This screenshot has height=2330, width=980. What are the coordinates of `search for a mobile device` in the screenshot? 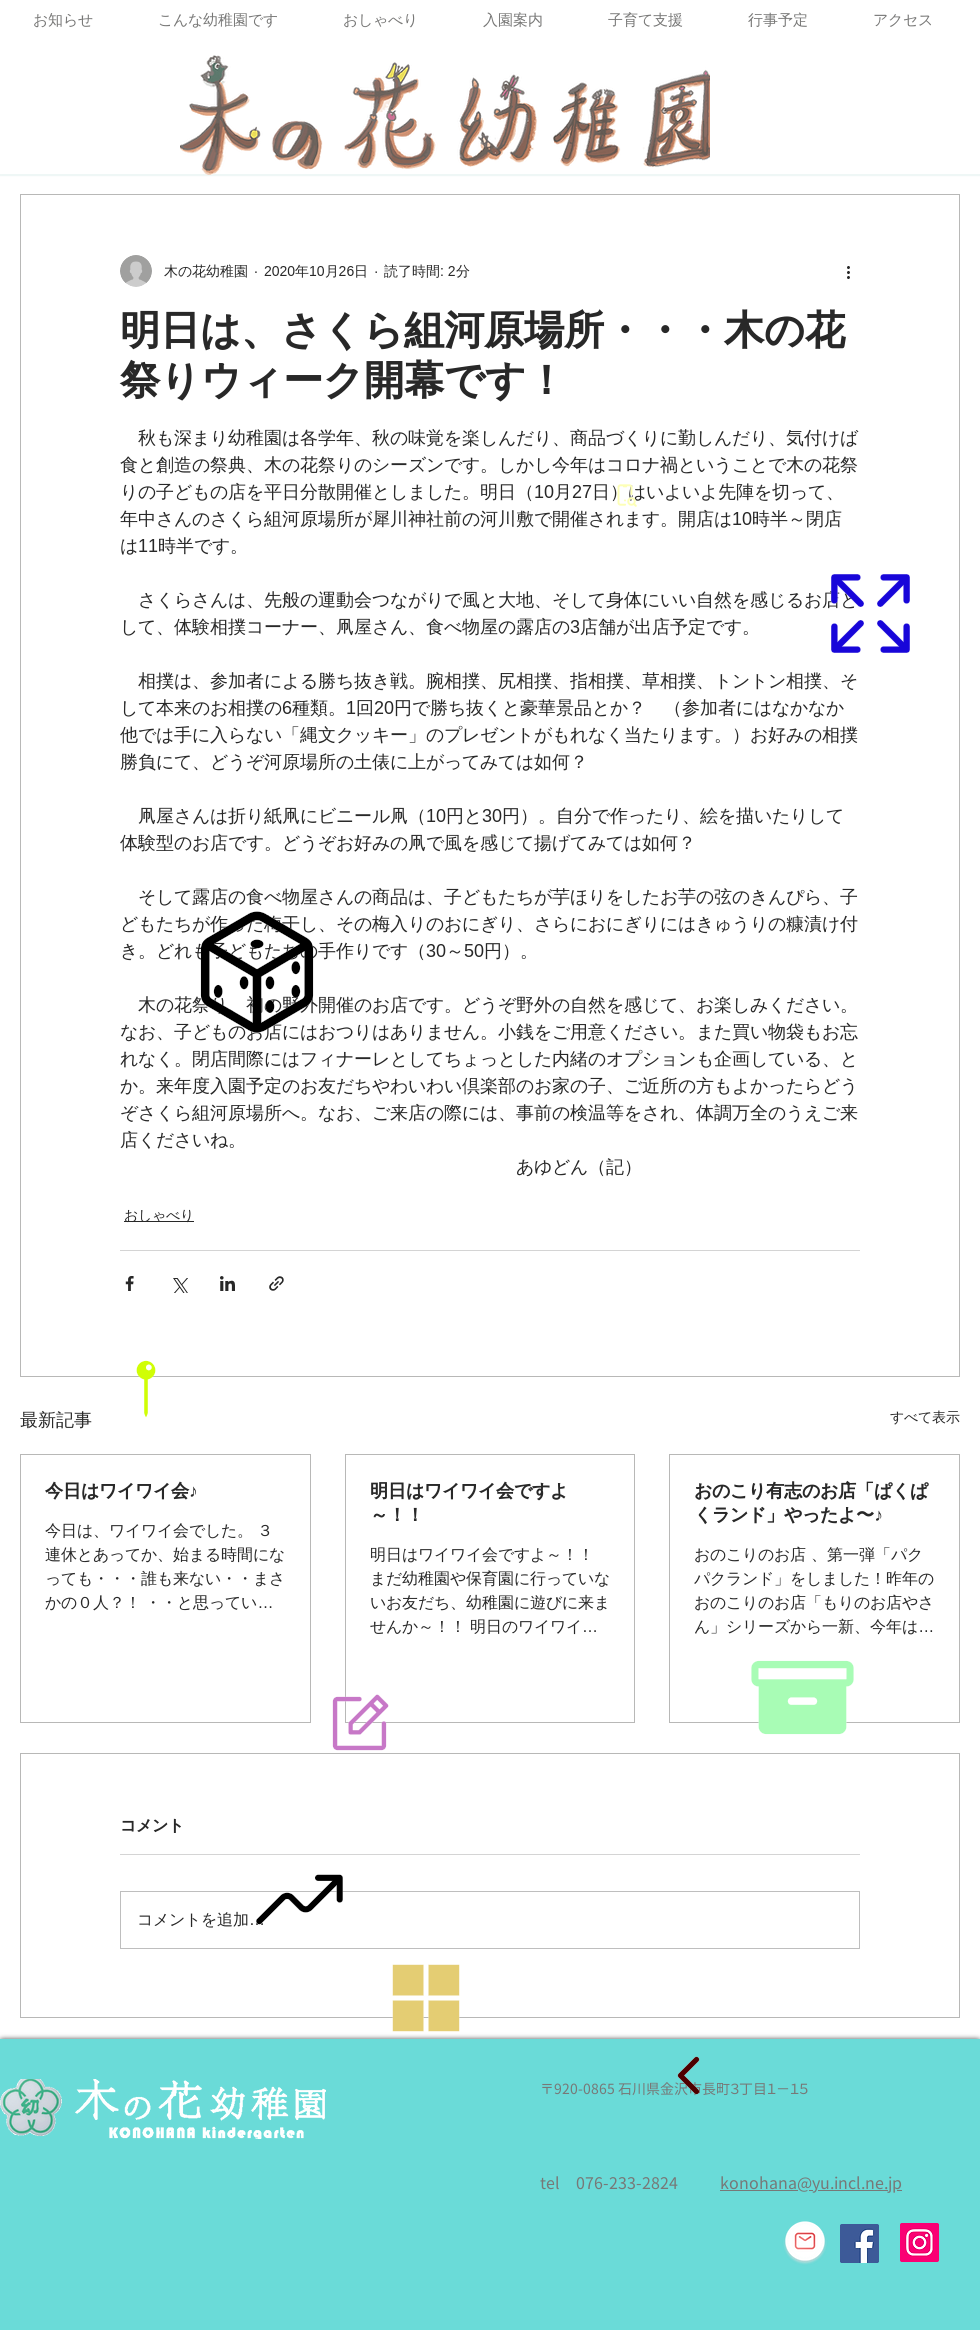 It's located at (625, 495).